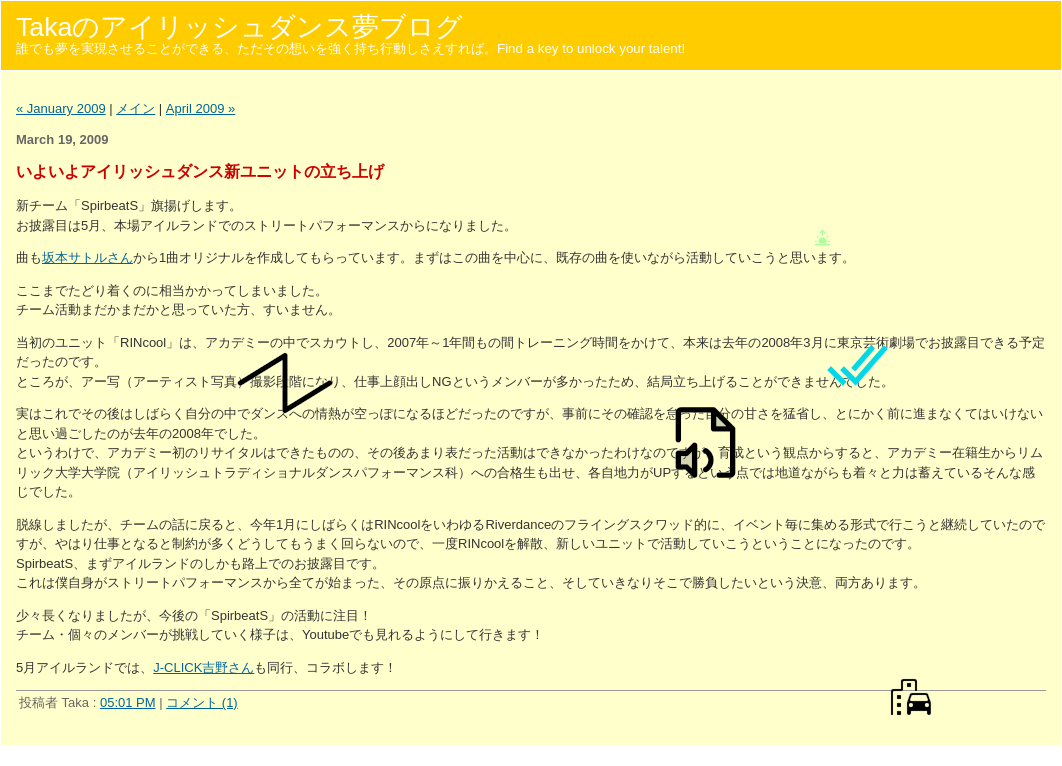  I want to click on access transportation or commute options, so click(911, 697).